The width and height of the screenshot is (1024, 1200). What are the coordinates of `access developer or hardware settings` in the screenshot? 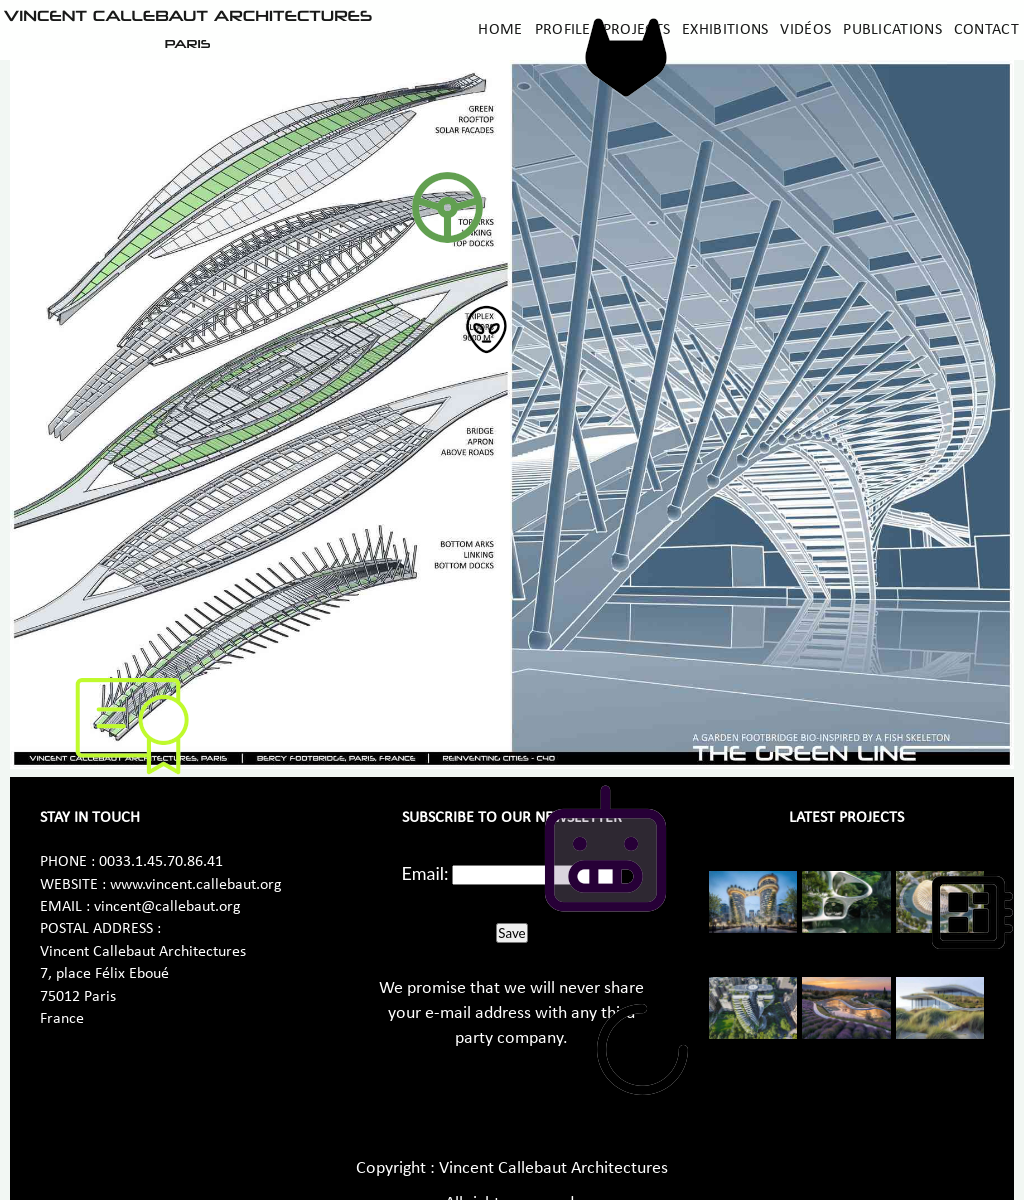 It's located at (972, 912).